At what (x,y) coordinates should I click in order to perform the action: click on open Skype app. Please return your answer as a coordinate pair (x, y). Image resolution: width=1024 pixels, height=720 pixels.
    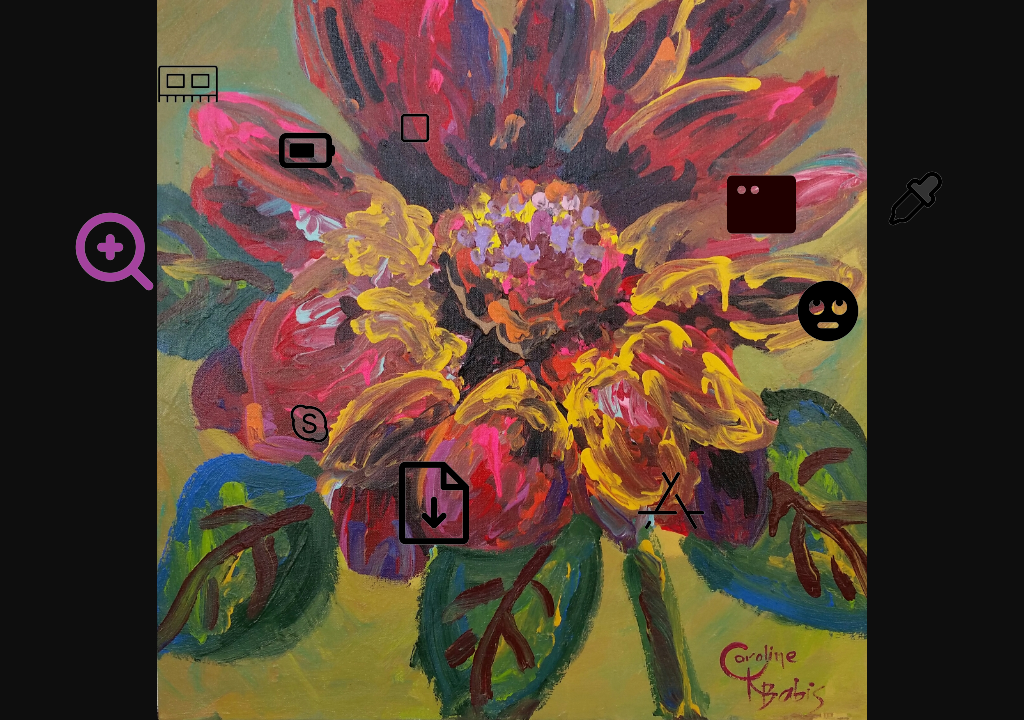
    Looking at the image, I should click on (309, 423).